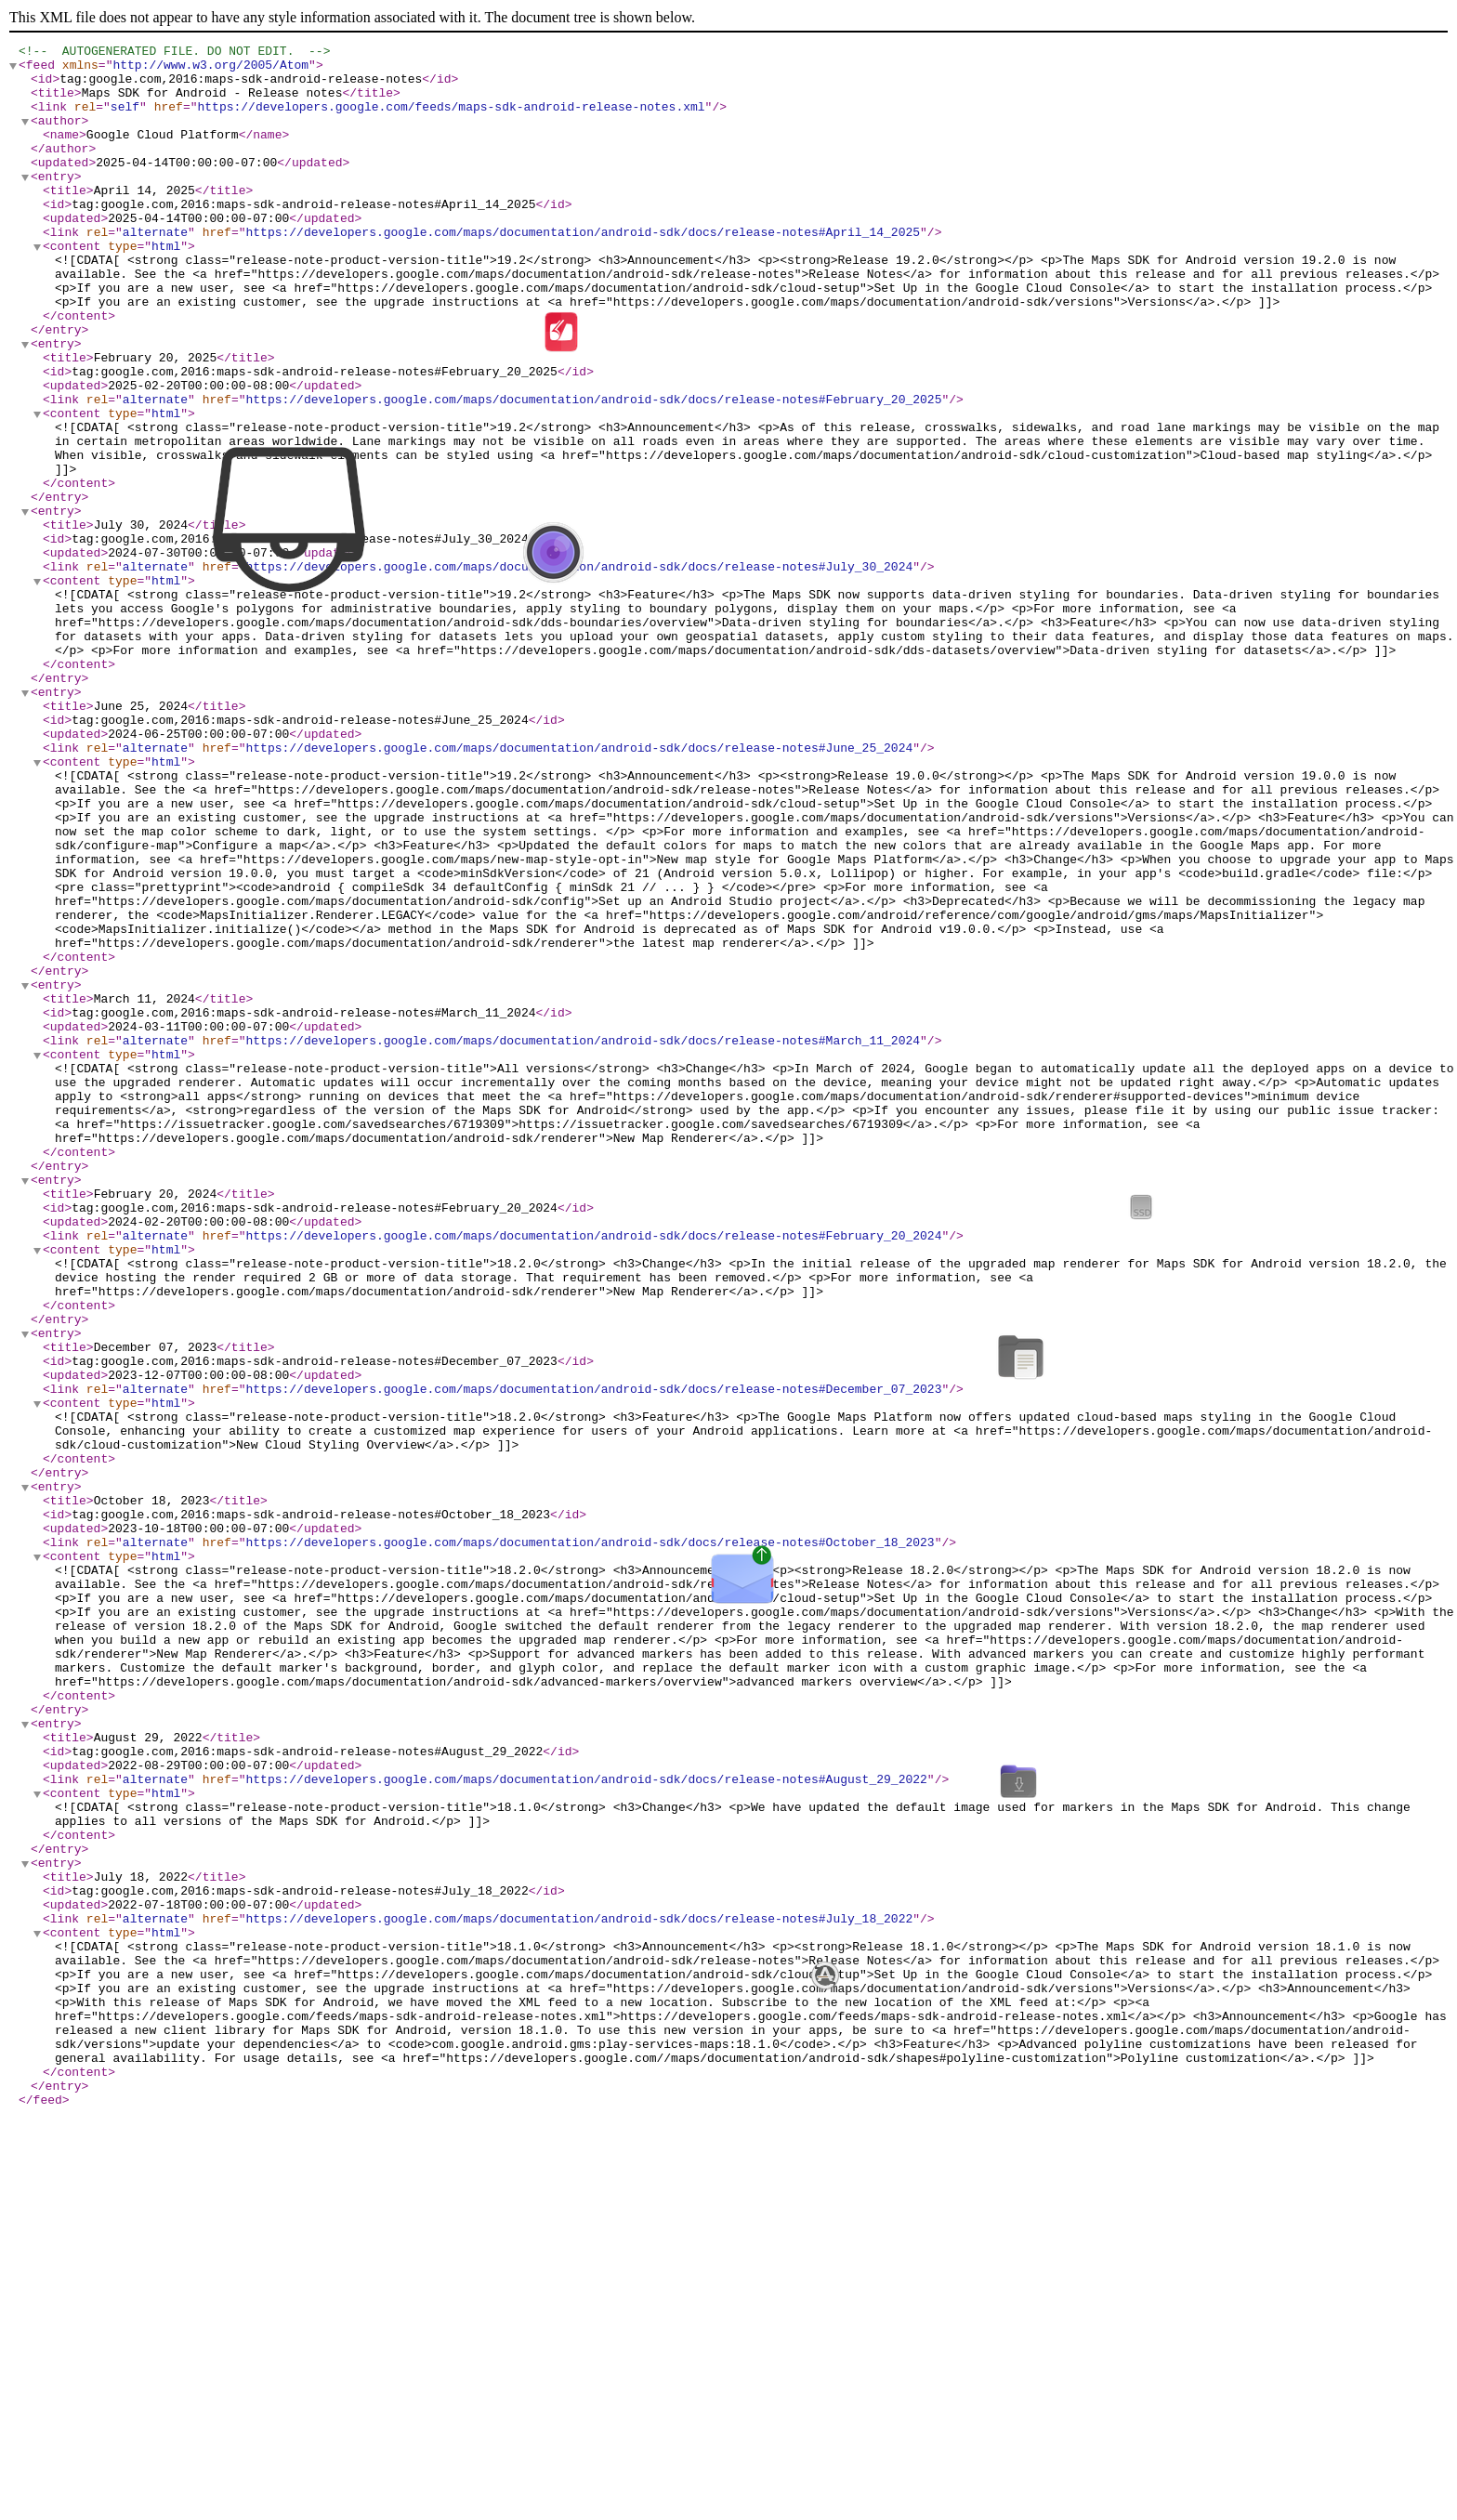  I want to click on message sent successfully, so click(742, 1579).